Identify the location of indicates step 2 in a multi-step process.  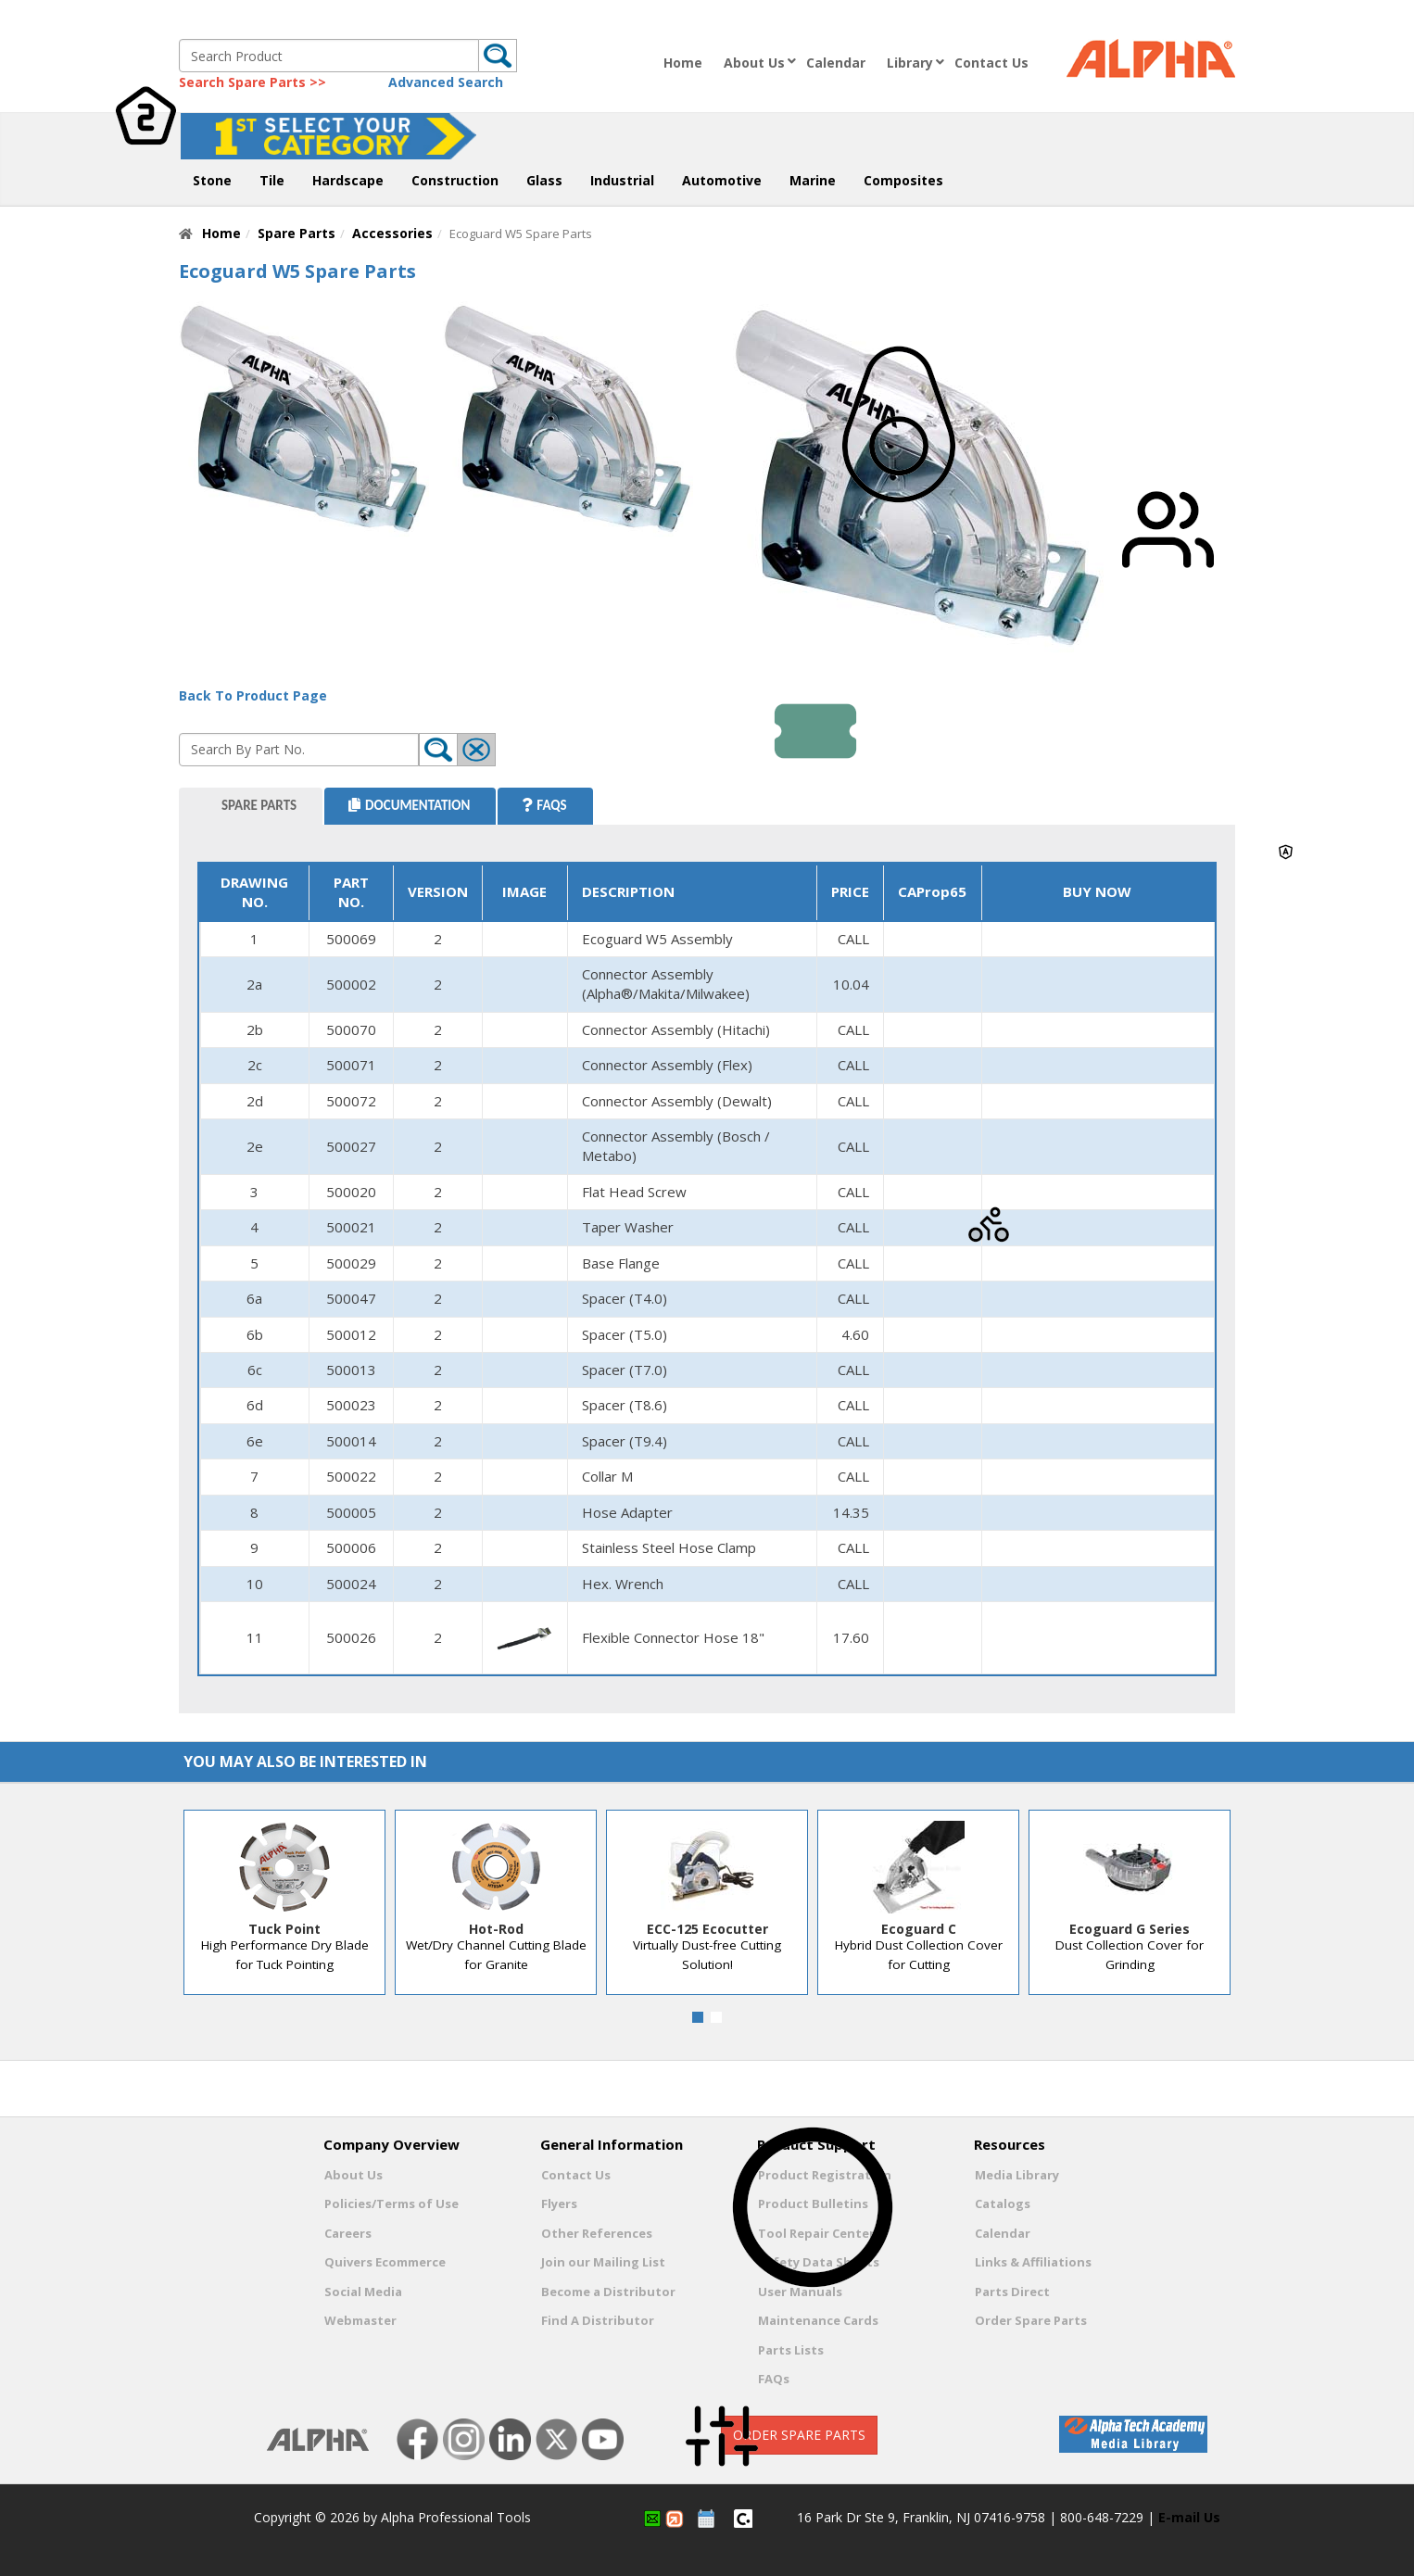
(145, 117).